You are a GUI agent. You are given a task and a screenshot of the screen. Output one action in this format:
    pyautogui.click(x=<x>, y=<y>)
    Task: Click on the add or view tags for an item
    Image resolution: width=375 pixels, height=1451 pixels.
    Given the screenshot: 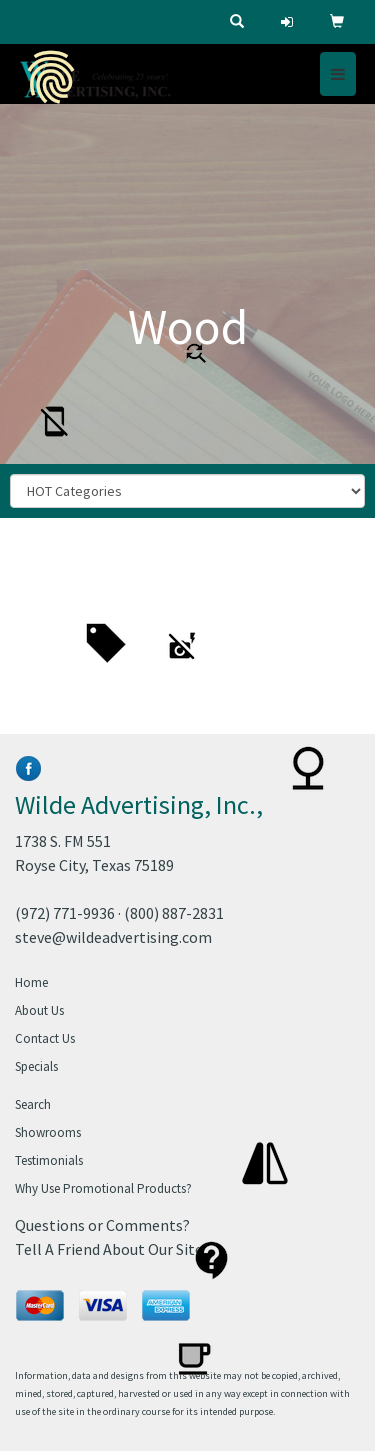 What is the action you would take?
    pyautogui.click(x=105, y=642)
    